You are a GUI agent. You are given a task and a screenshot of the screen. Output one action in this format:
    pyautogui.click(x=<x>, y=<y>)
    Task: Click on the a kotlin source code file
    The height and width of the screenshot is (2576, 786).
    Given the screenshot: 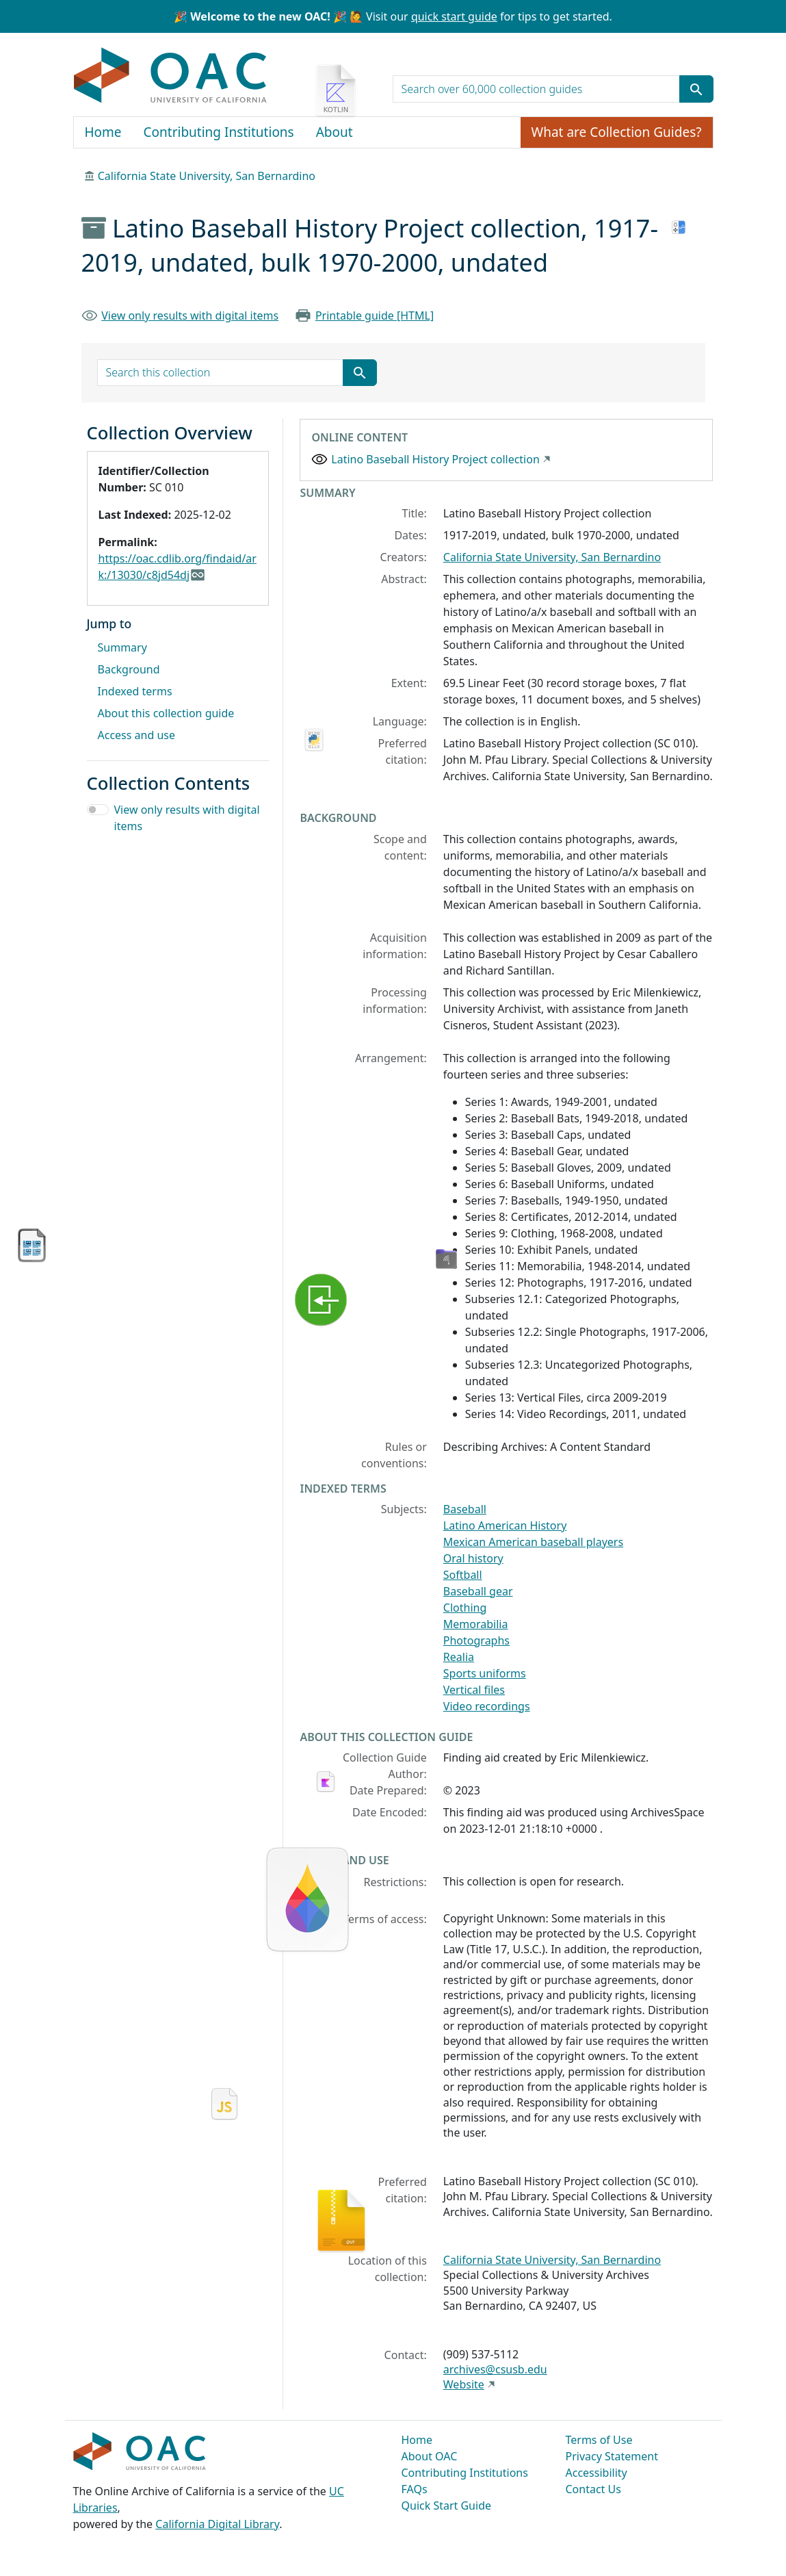 What is the action you would take?
    pyautogui.click(x=326, y=1781)
    